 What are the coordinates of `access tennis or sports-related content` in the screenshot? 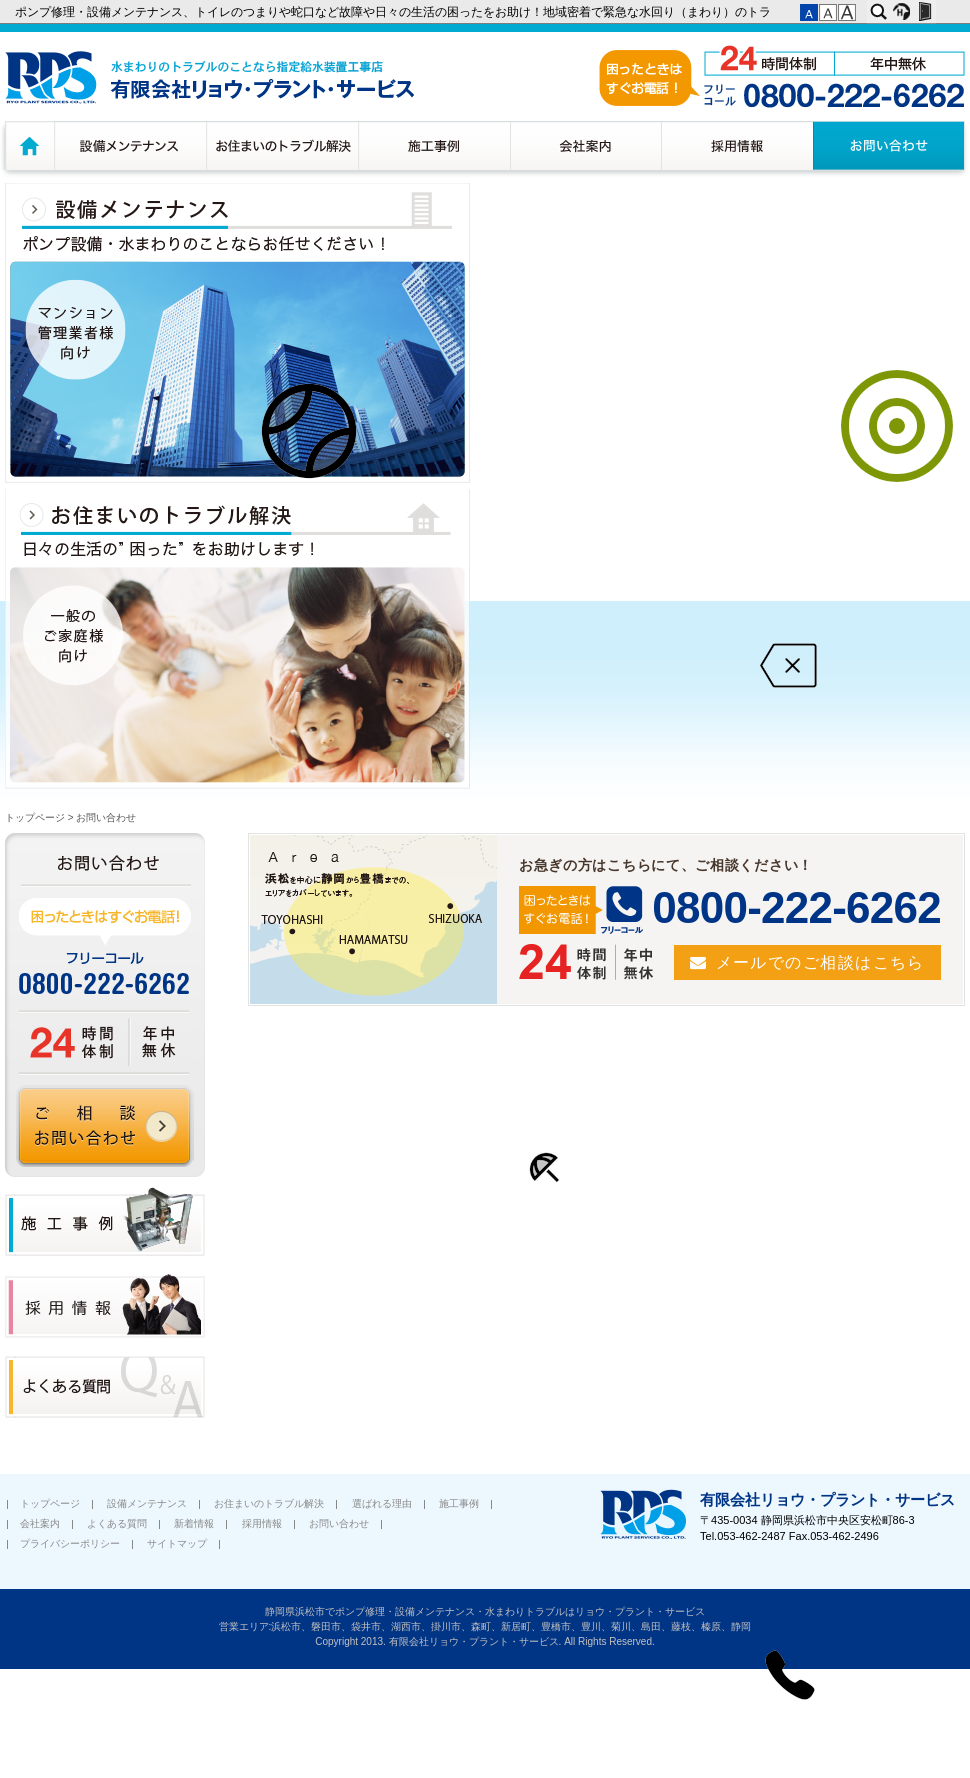 It's located at (309, 431).